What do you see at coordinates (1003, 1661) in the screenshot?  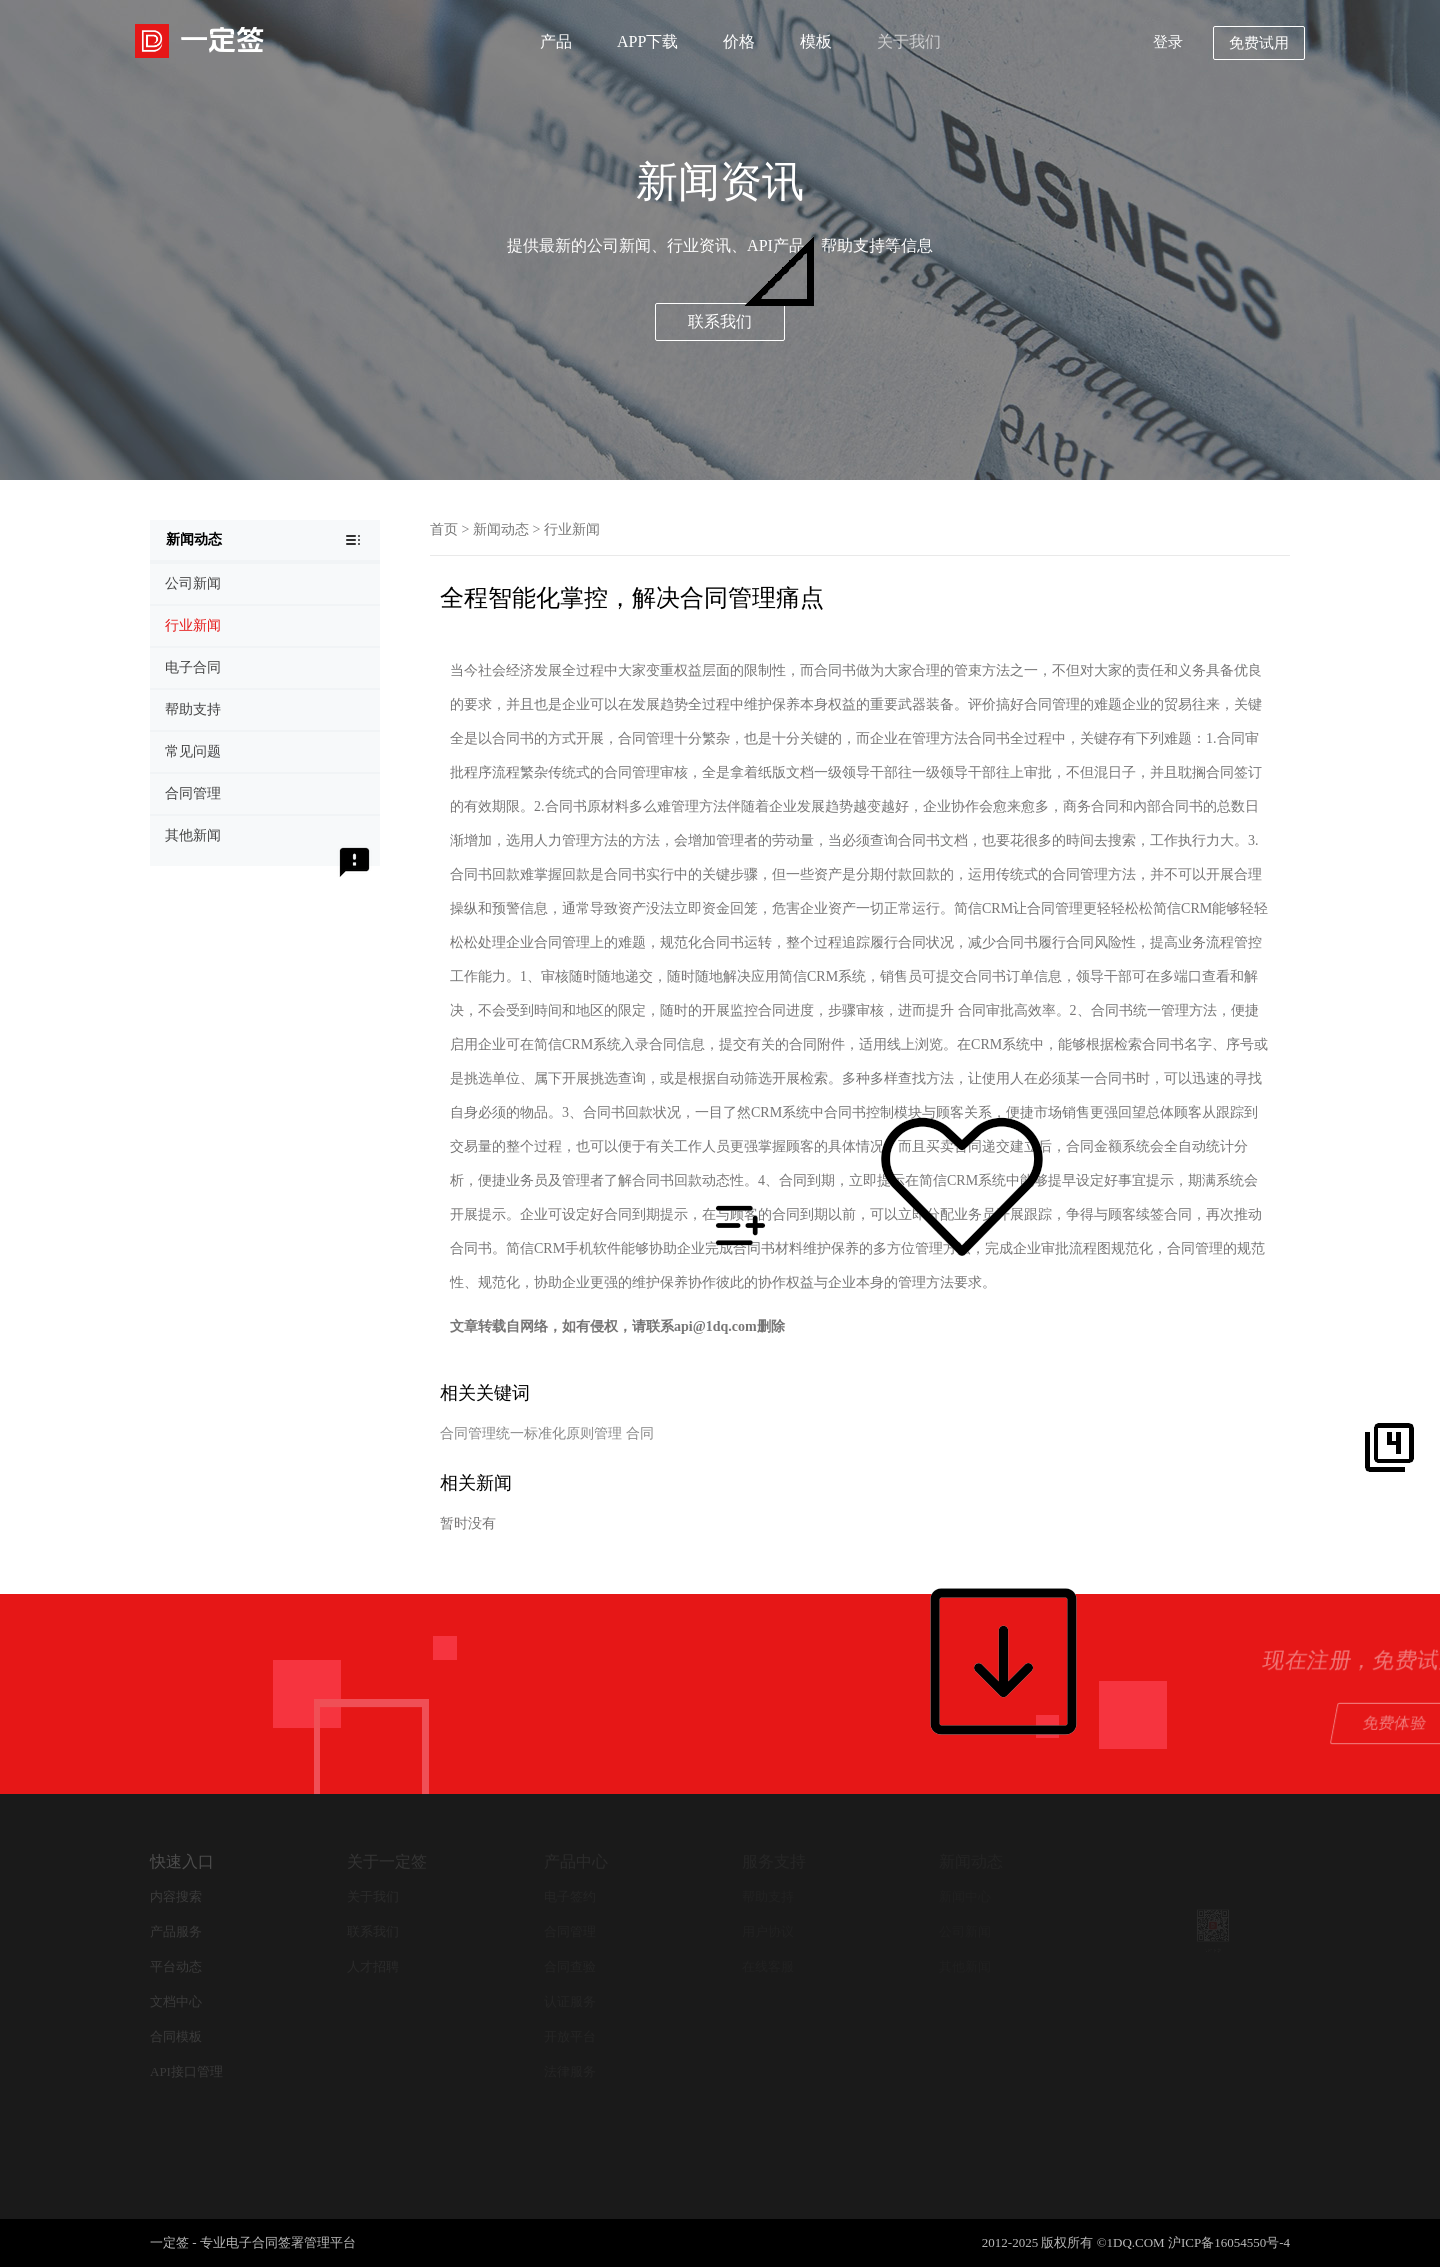 I see `download file or content` at bounding box center [1003, 1661].